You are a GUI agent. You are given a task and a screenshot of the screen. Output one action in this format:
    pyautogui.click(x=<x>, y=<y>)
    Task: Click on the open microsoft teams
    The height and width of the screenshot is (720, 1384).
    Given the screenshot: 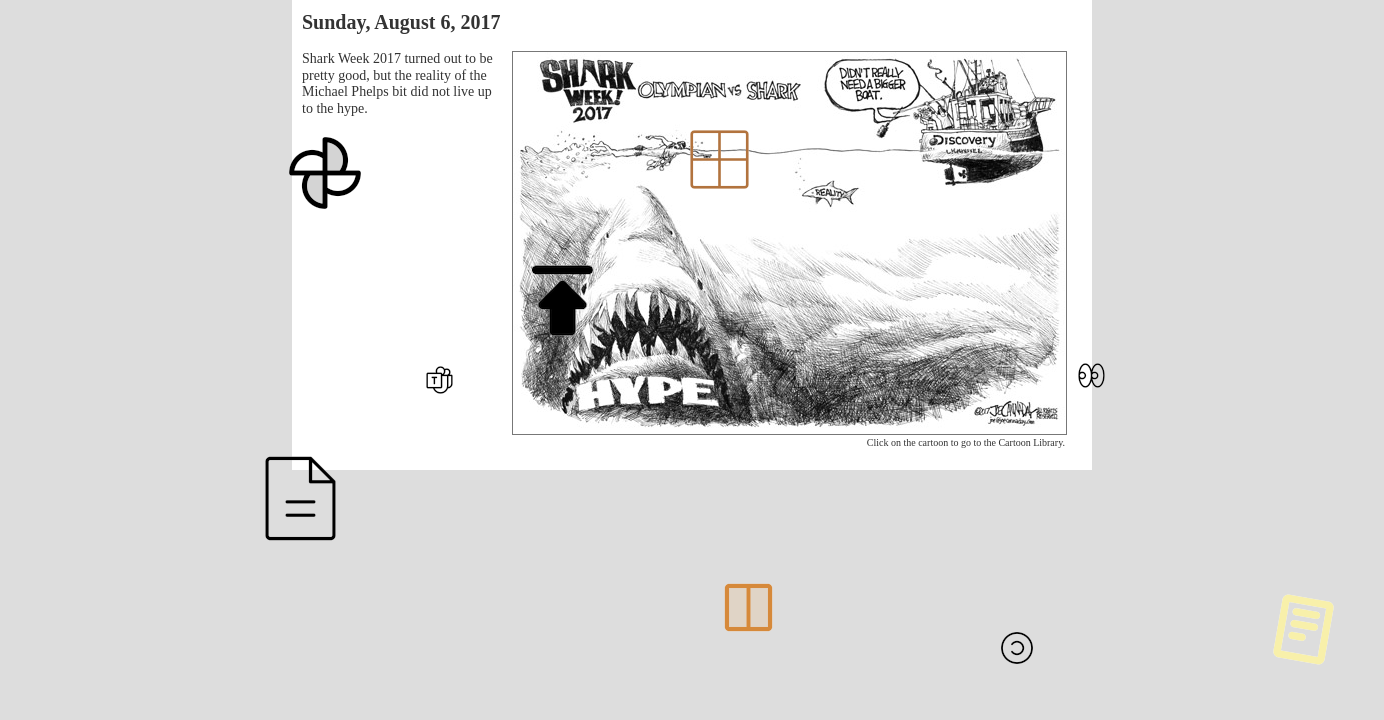 What is the action you would take?
    pyautogui.click(x=439, y=380)
    